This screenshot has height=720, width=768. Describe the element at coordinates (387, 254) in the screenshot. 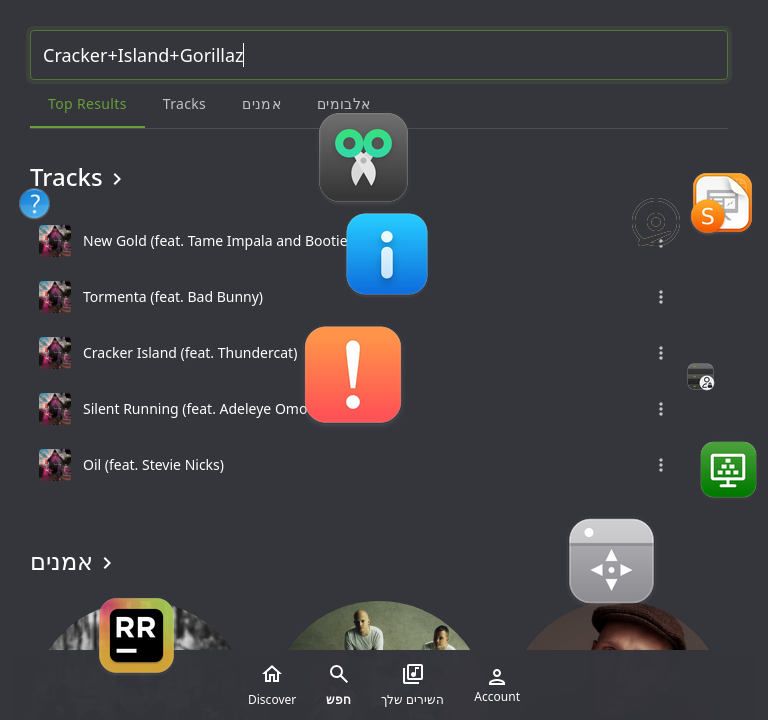

I see `view user profile information` at that location.